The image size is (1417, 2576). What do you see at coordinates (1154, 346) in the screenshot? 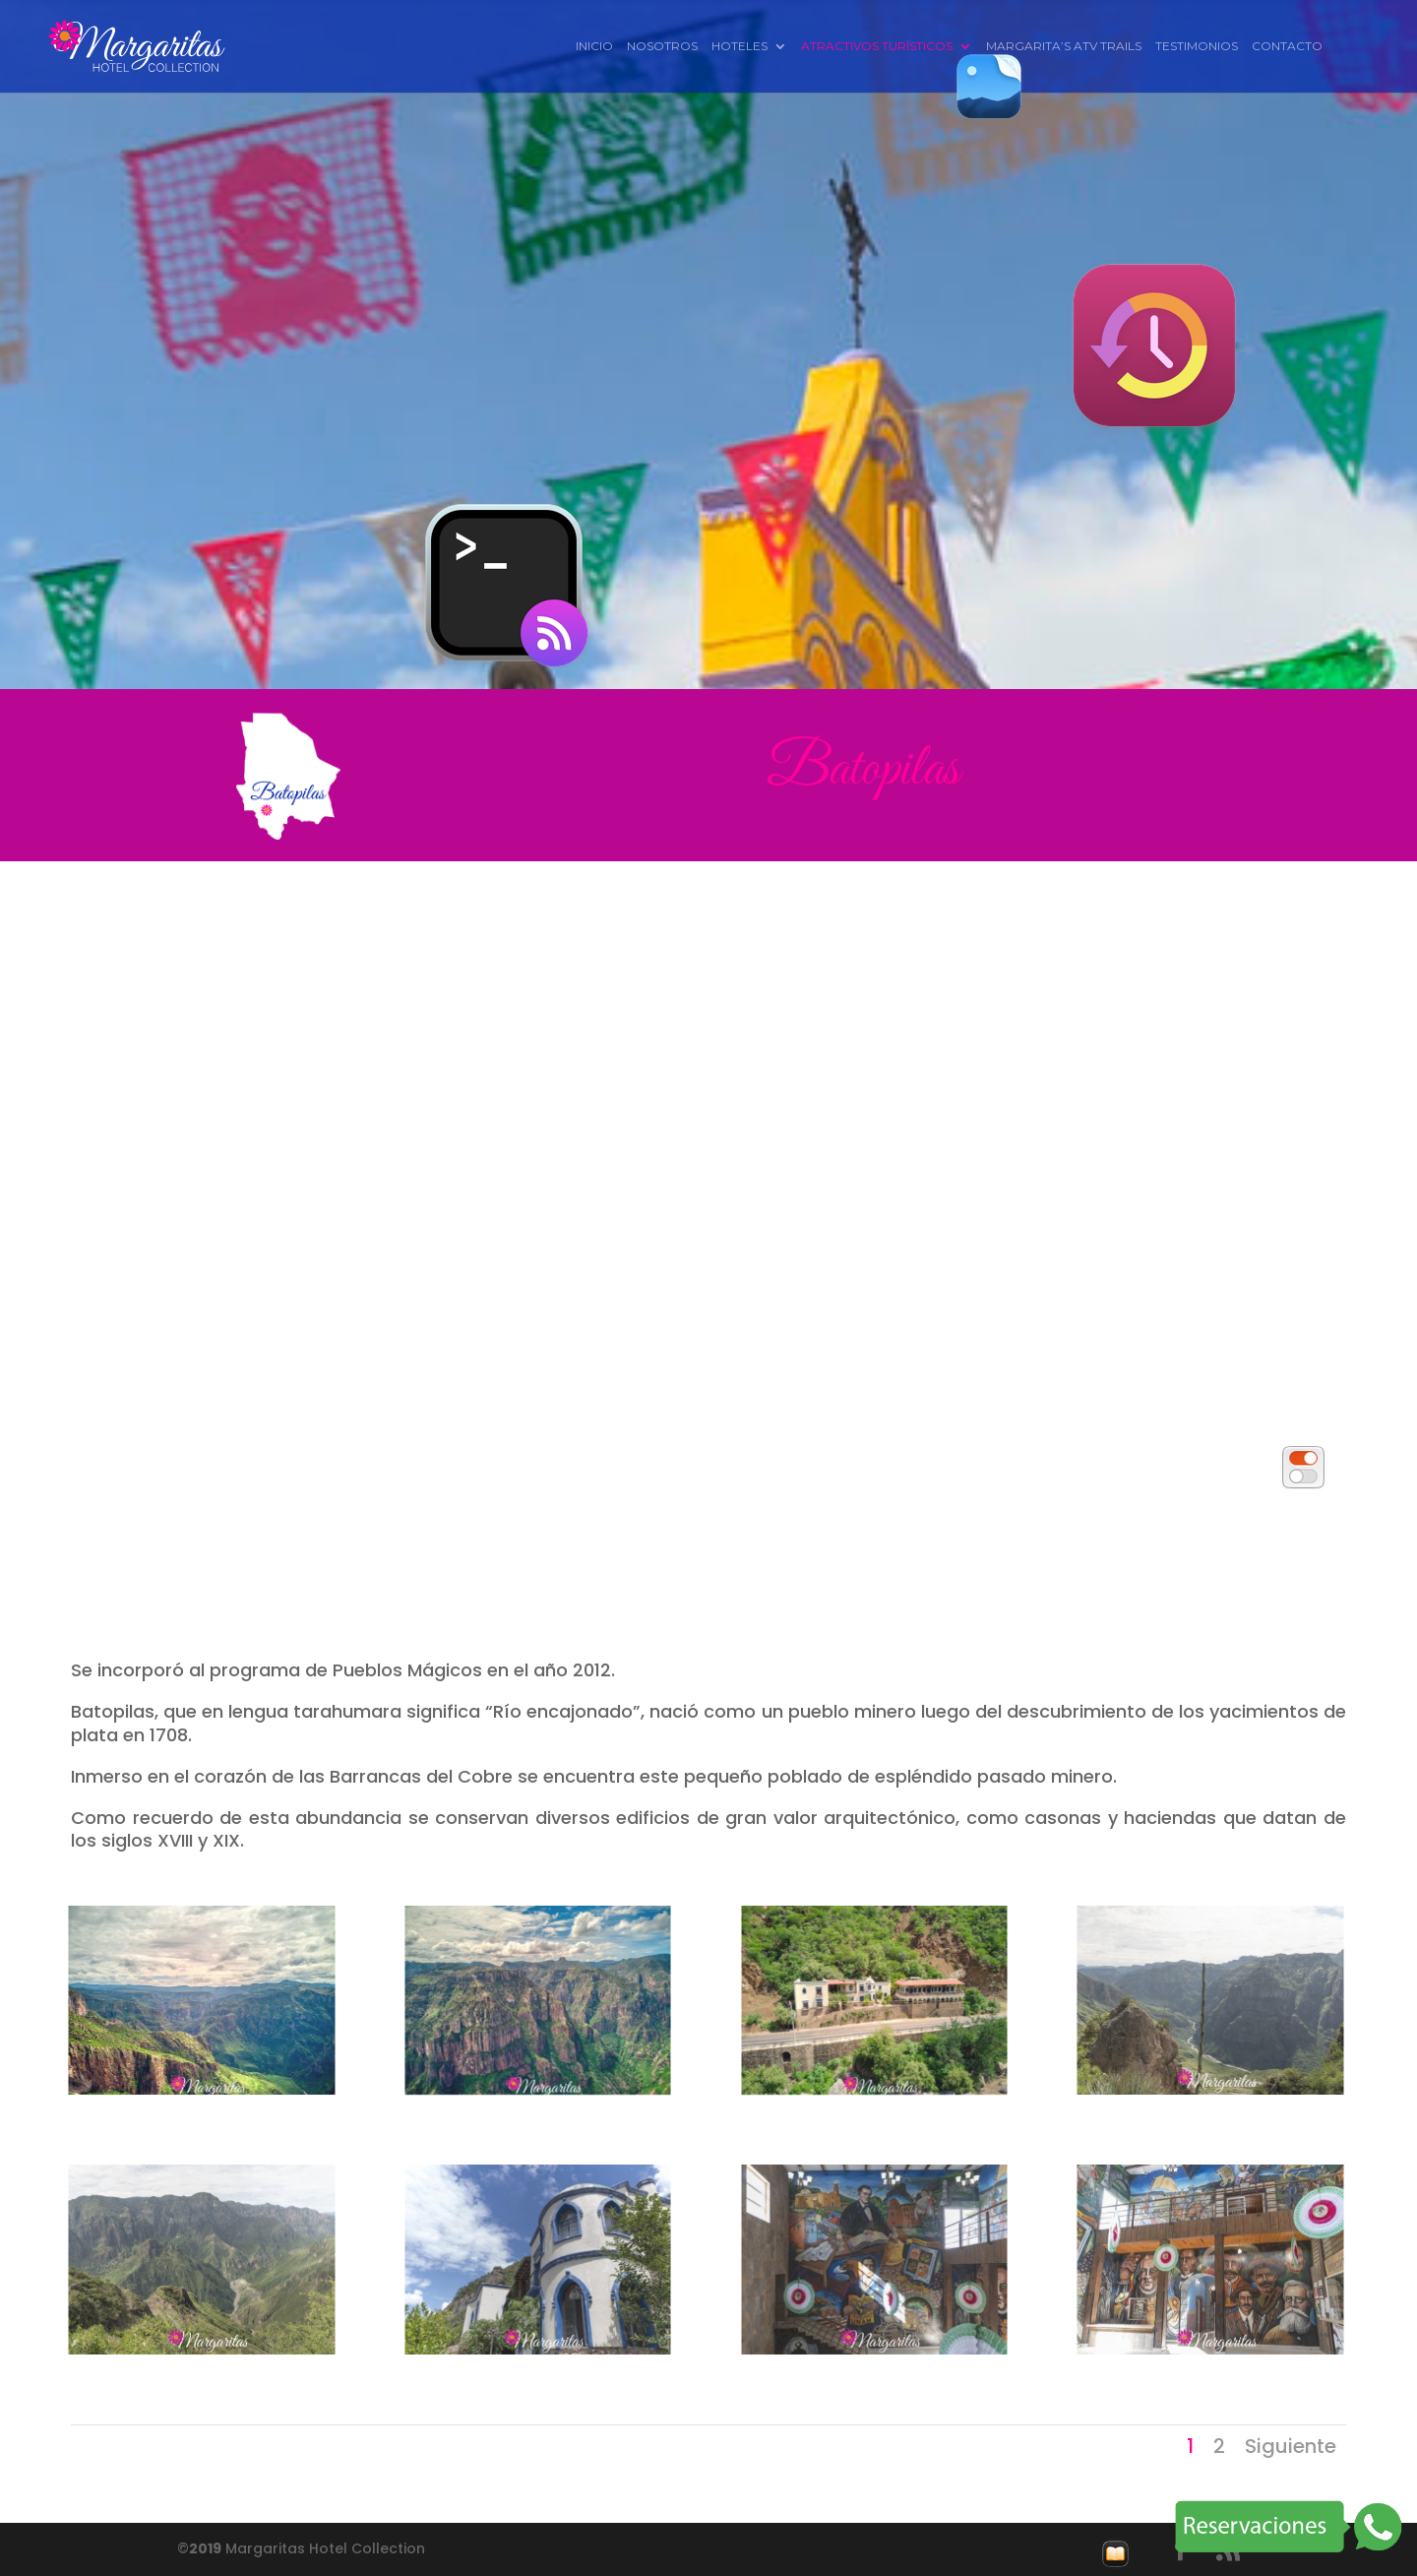
I see `open pika backup to manage system backups` at bounding box center [1154, 346].